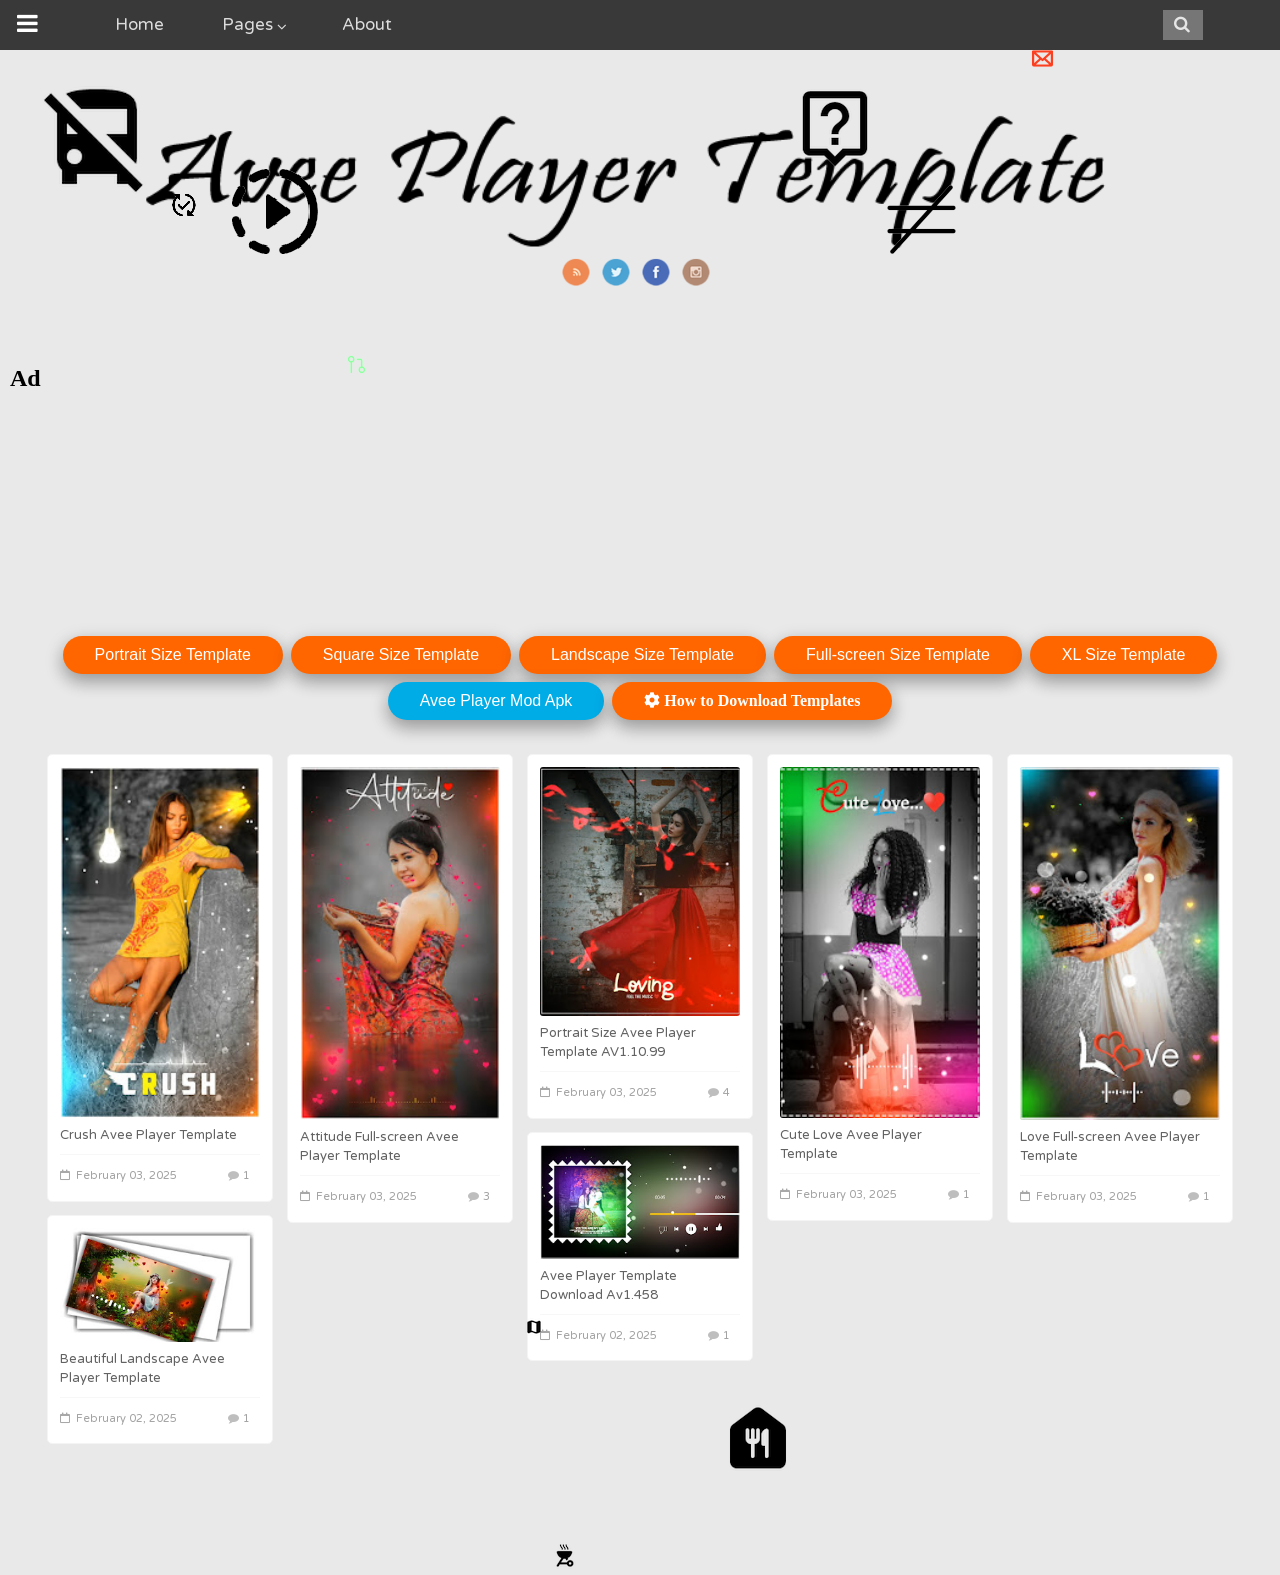 The width and height of the screenshot is (1280, 1575). I want to click on create a new pull request, so click(356, 364).